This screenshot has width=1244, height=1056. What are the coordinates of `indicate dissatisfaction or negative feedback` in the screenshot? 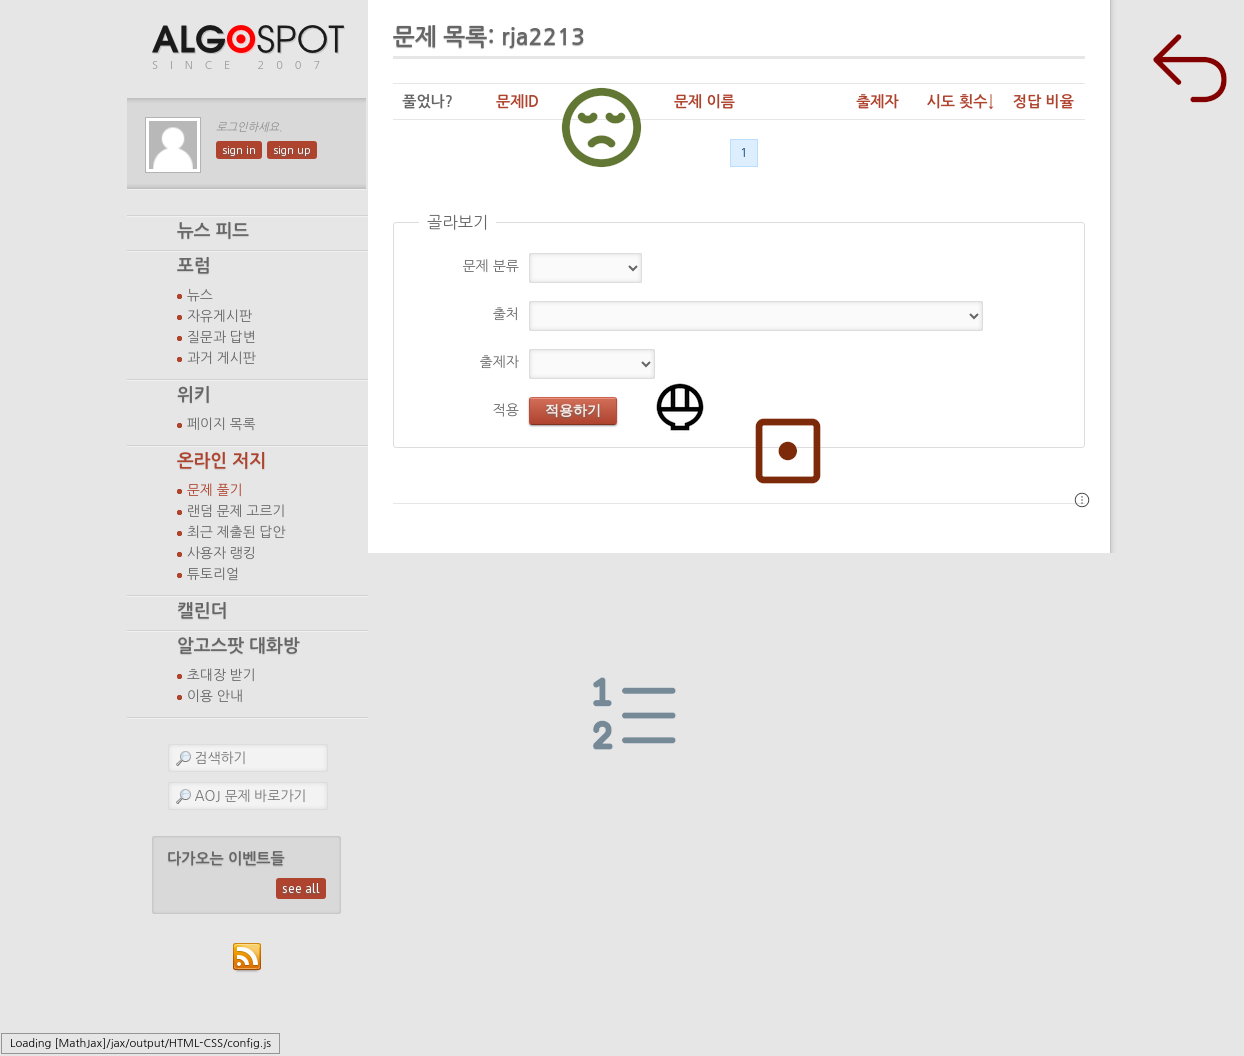 It's located at (601, 127).